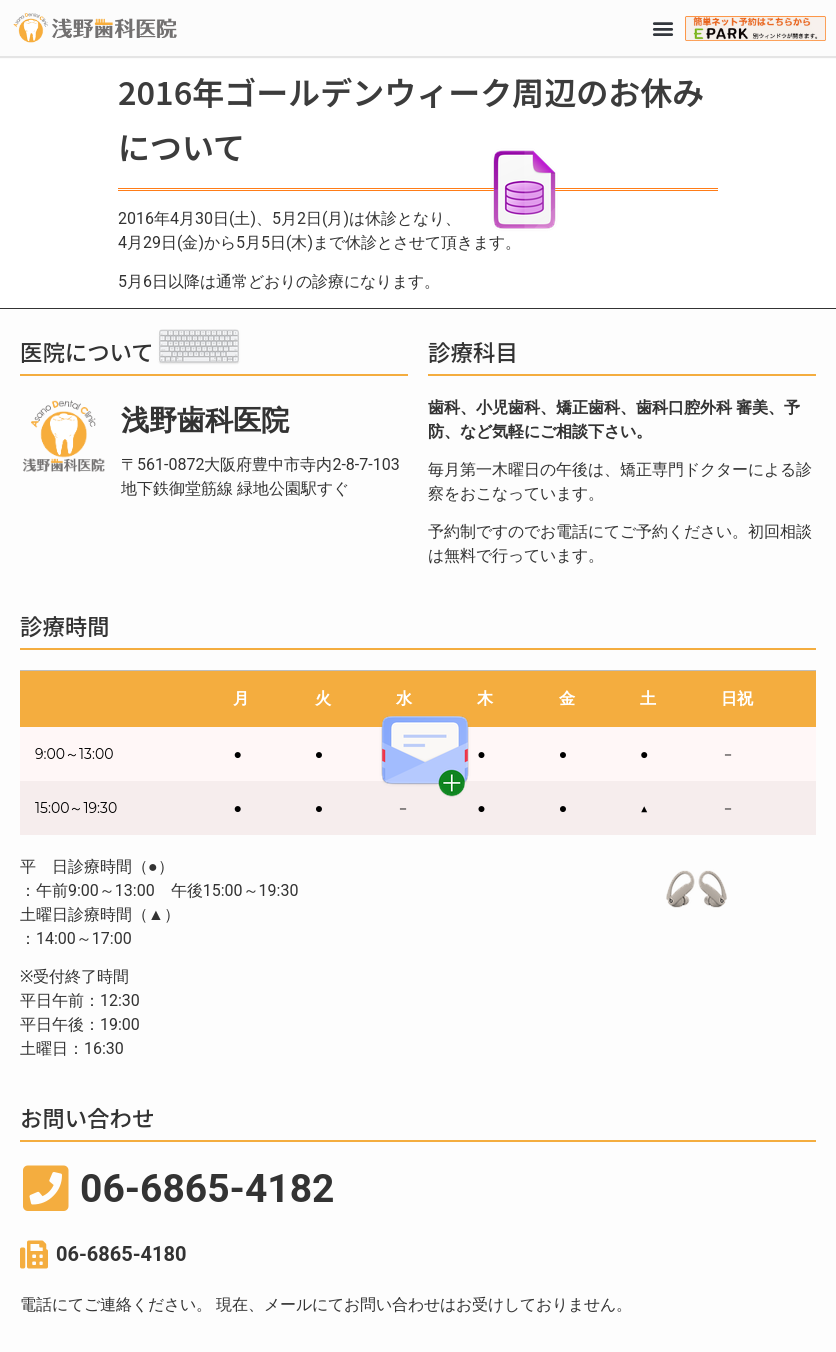 The width and height of the screenshot is (836, 1352). What do you see at coordinates (425, 750) in the screenshot?
I see `compose a new email message` at bounding box center [425, 750].